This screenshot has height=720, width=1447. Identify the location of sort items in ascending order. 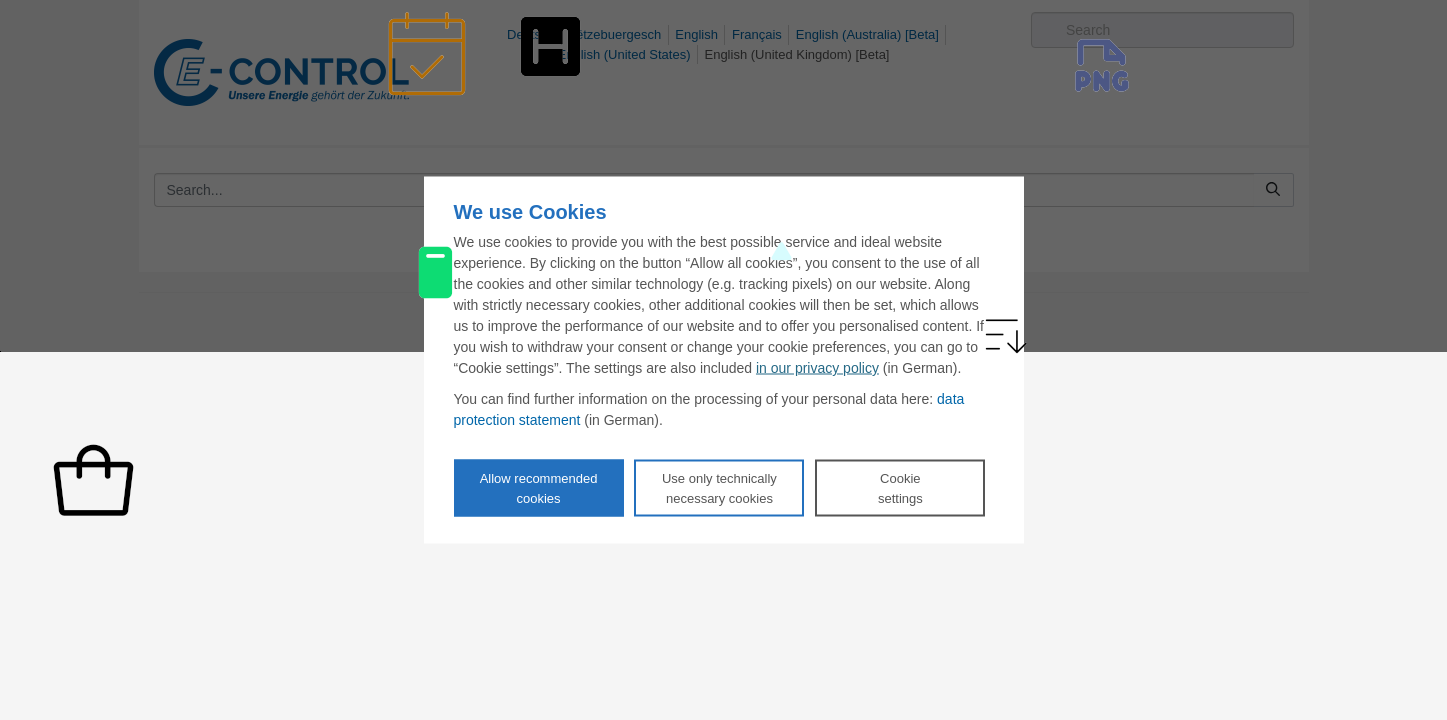
(1004, 334).